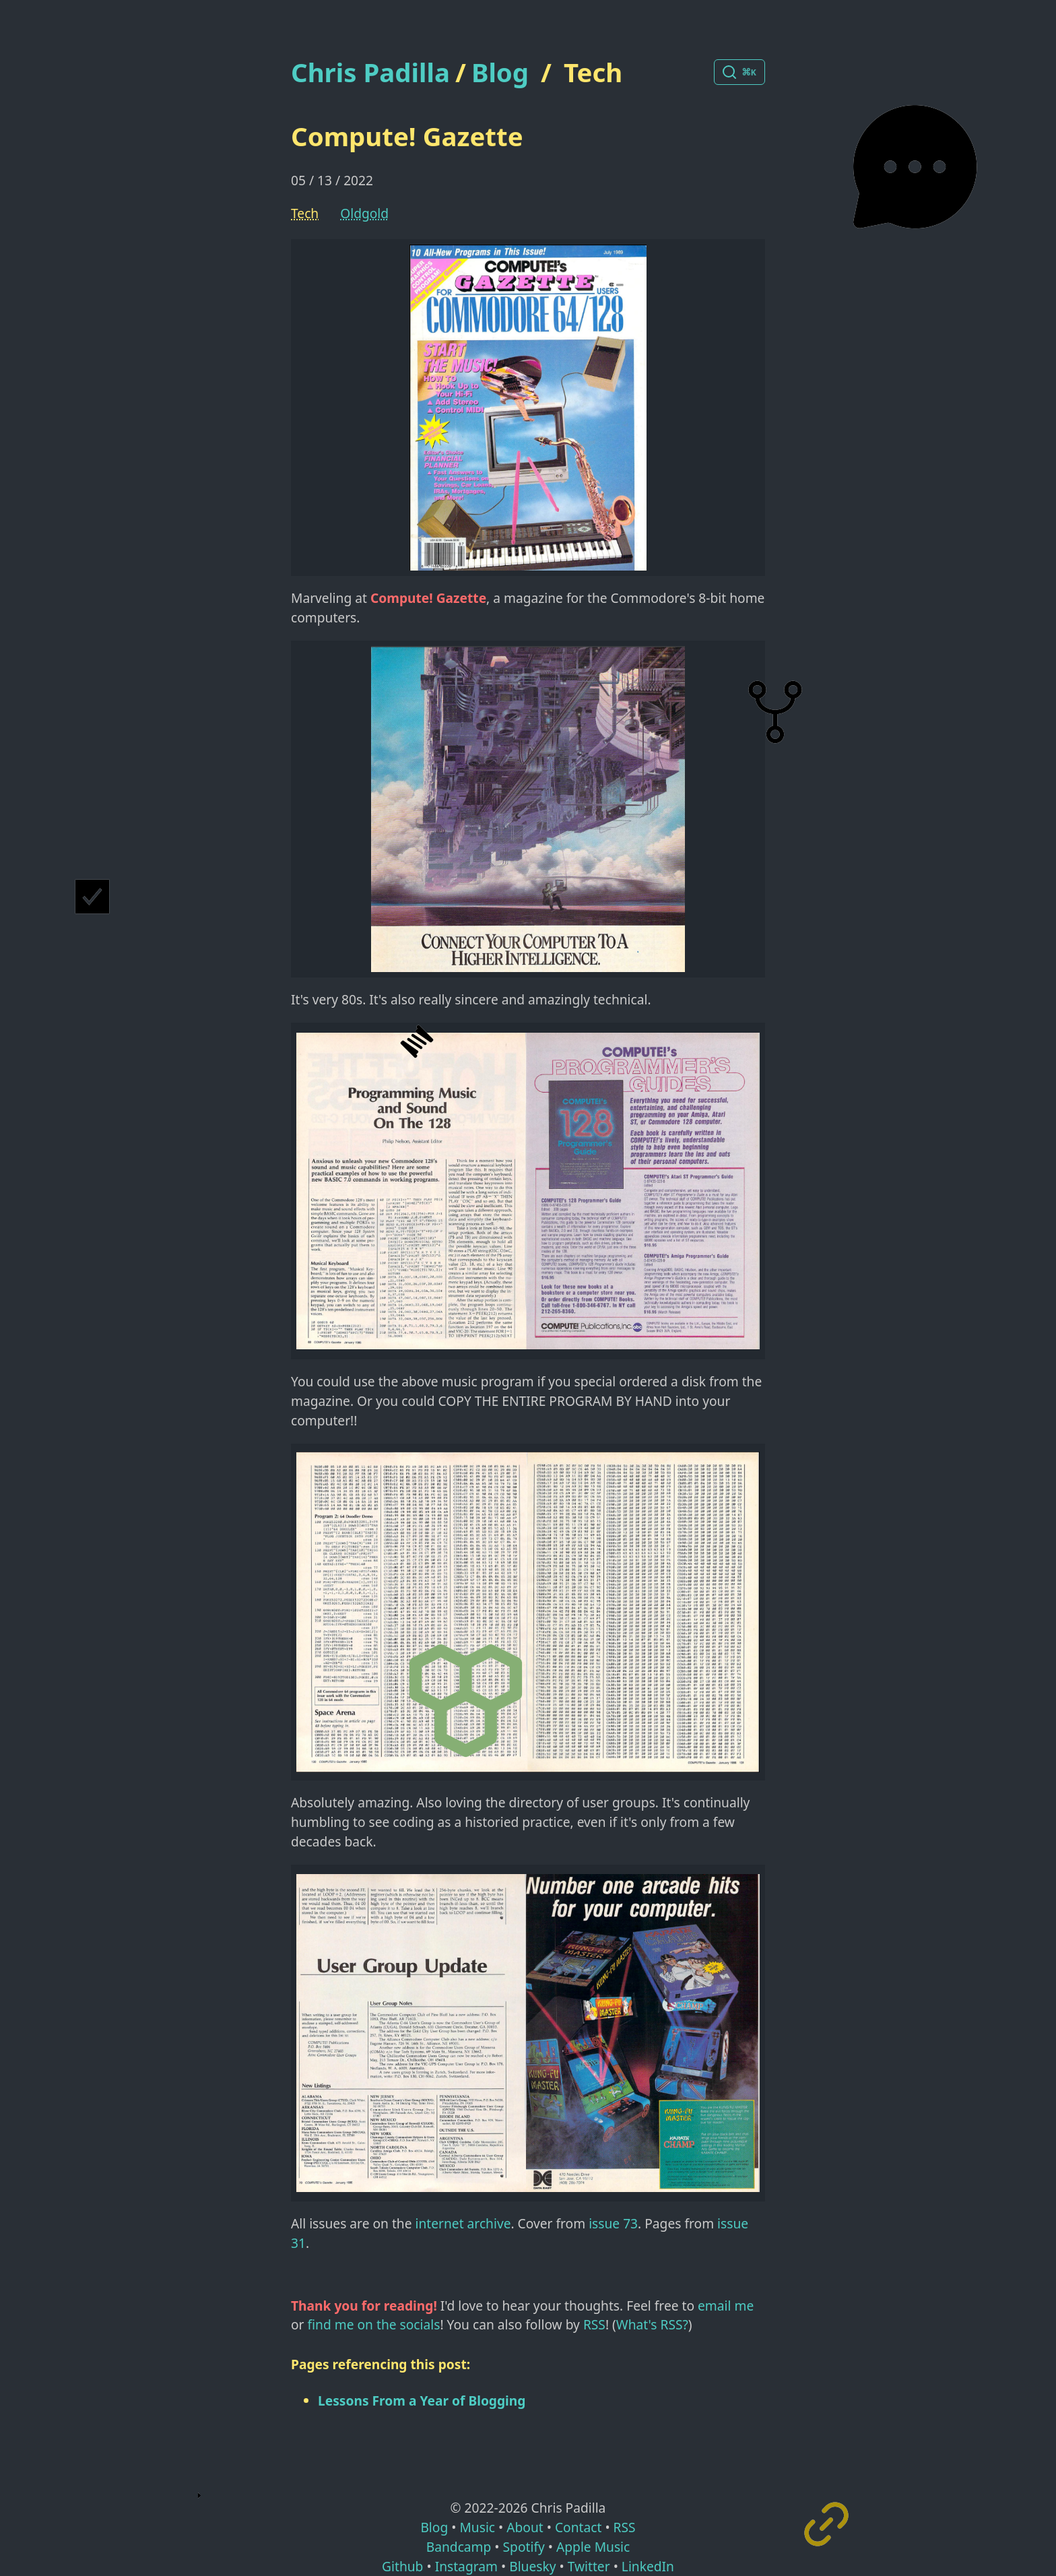 This screenshot has width=1056, height=2576. I want to click on view cell or grid layout, so click(465, 1700).